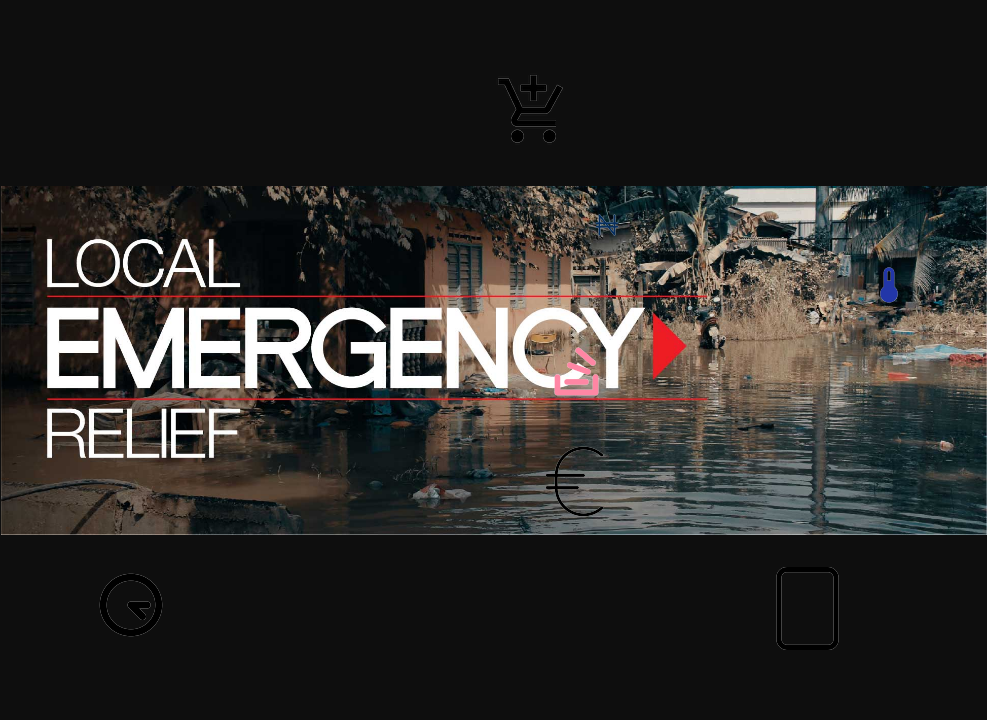 This screenshot has height=720, width=987. I want to click on nigerian naira currency symbol, so click(607, 225).